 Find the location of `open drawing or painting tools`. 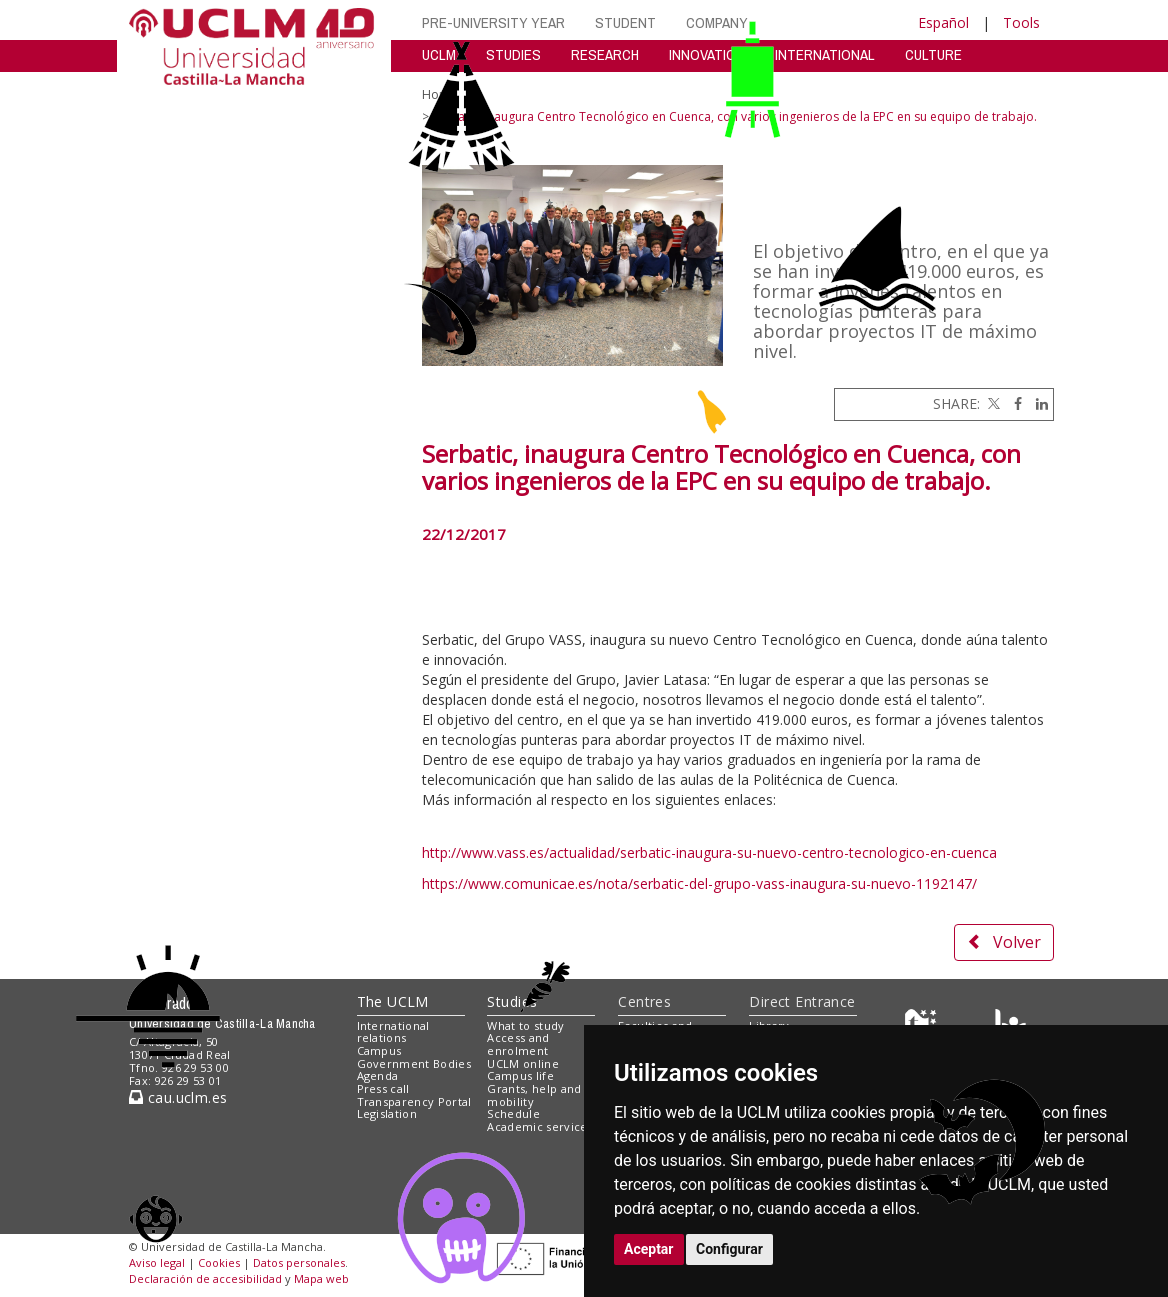

open drawing or painting tools is located at coordinates (752, 79).